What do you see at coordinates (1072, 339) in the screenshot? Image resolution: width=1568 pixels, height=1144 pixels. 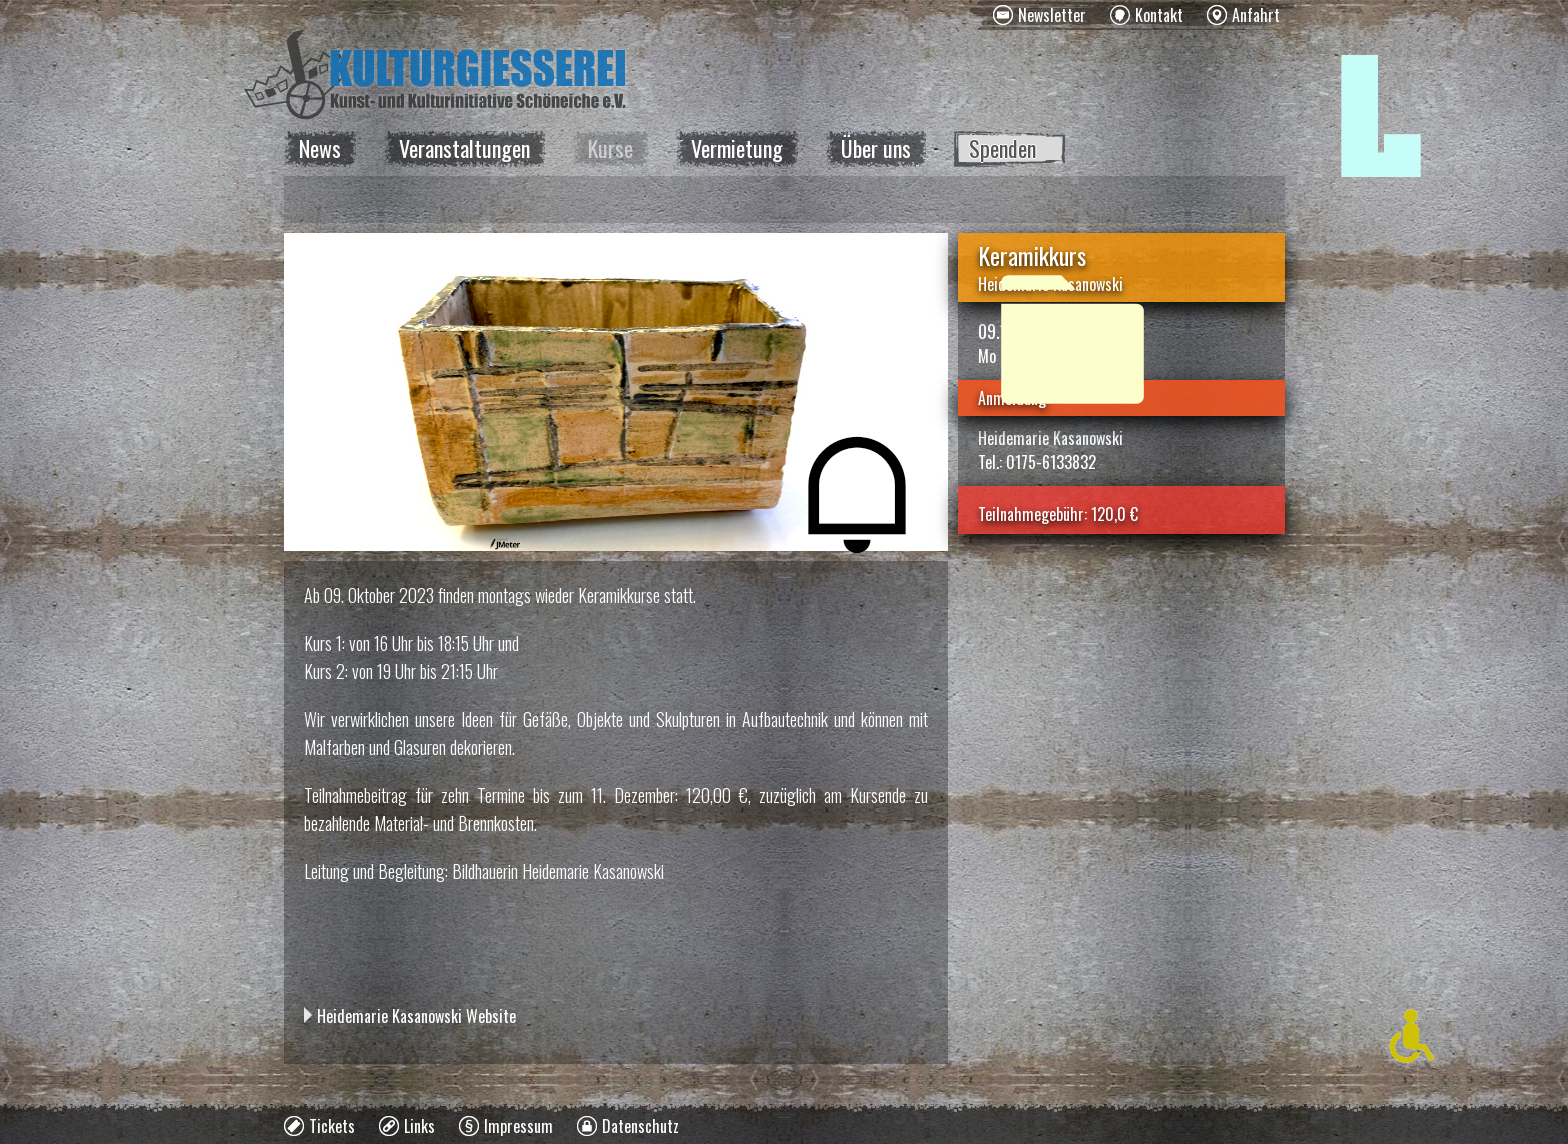 I see `open folder to view files` at bounding box center [1072, 339].